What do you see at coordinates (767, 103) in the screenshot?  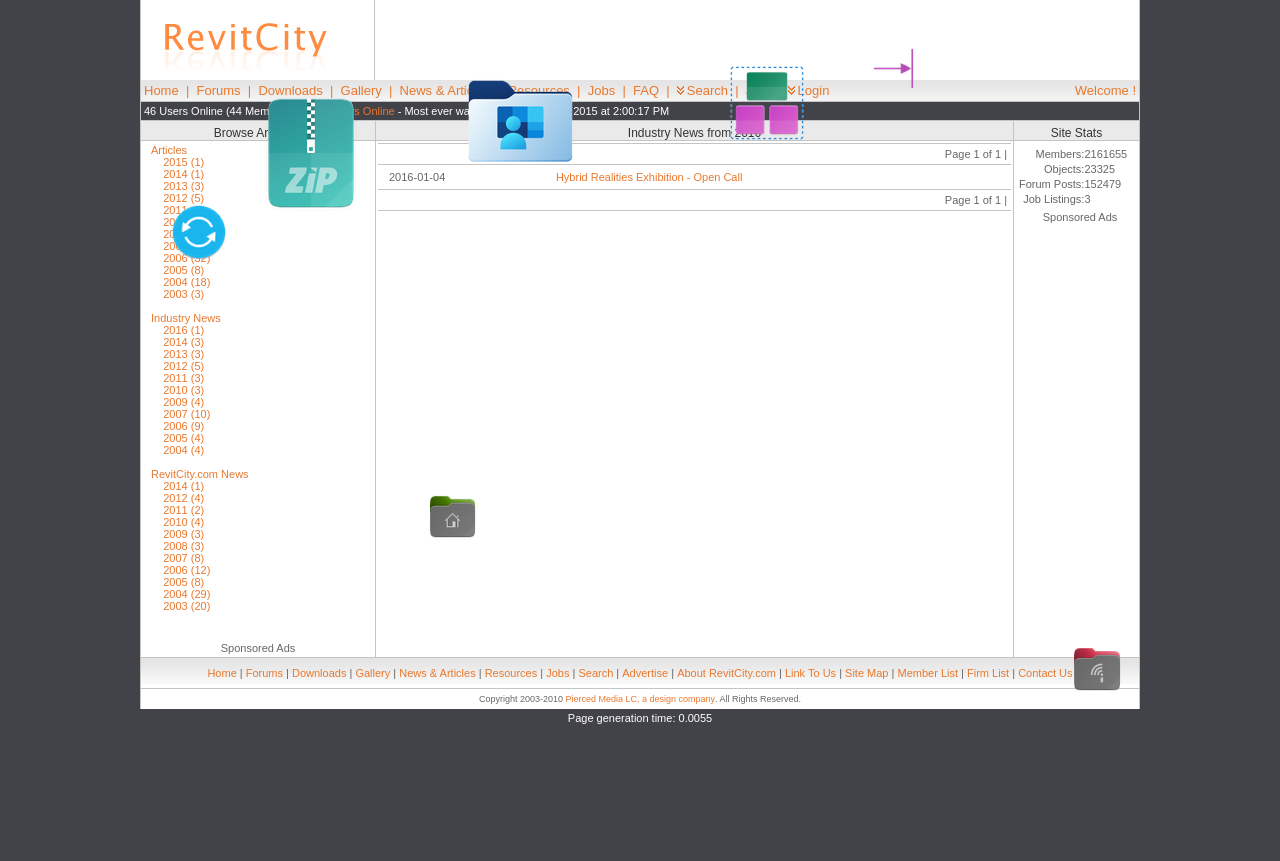 I see `select all items in the current view` at bounding box center [767, 103].